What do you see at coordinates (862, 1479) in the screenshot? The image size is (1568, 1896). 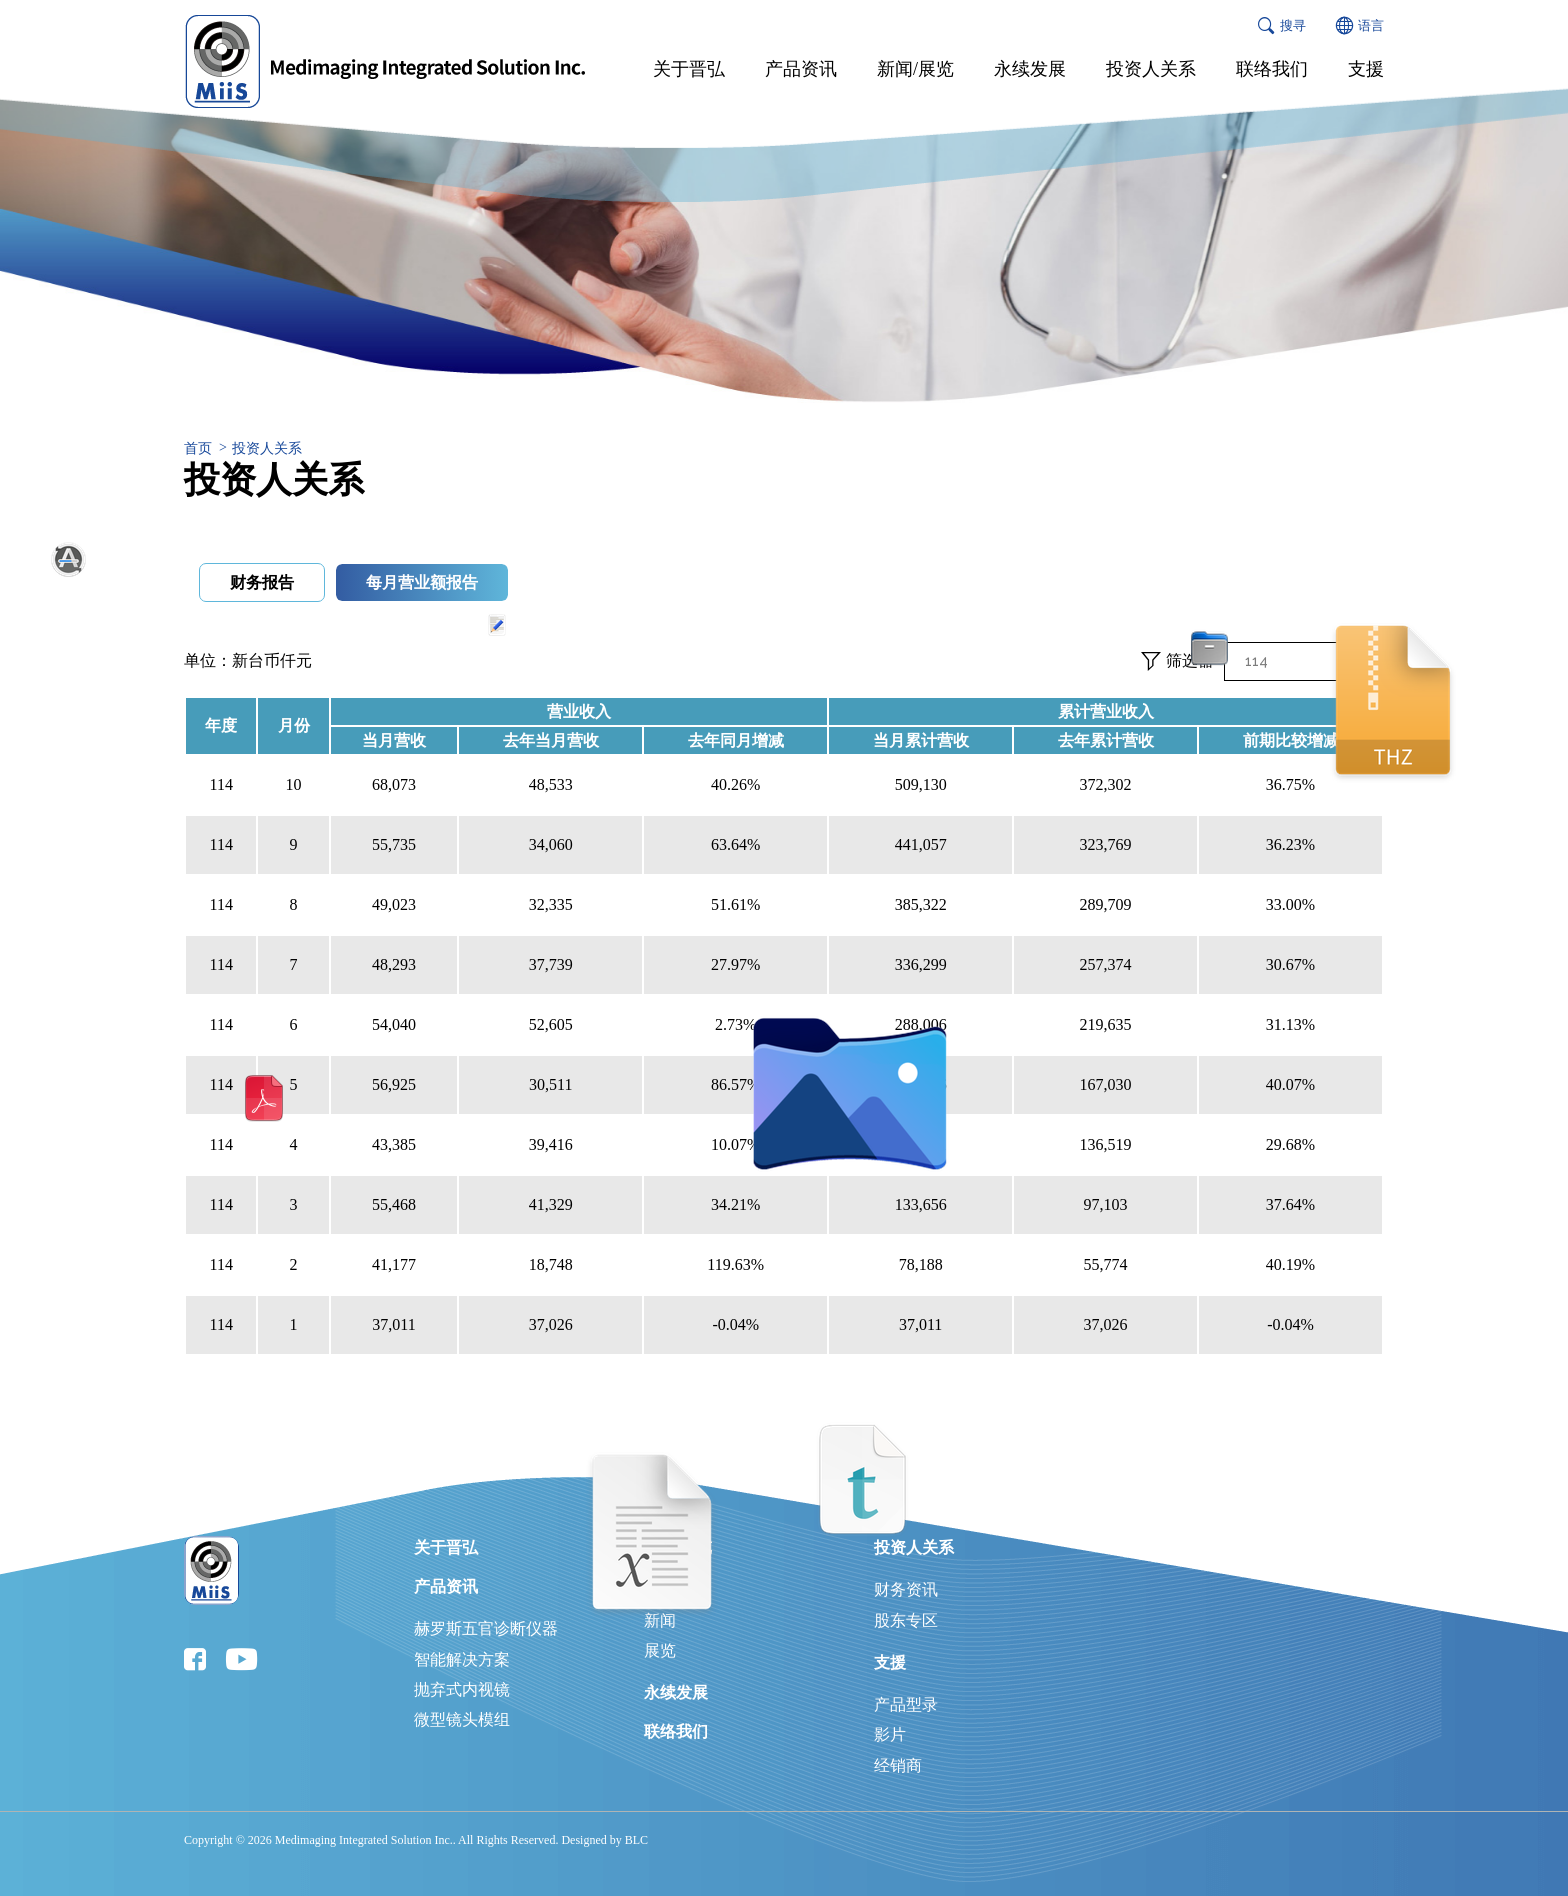 I see `a typst document file` at bounding box center [862, 1479].